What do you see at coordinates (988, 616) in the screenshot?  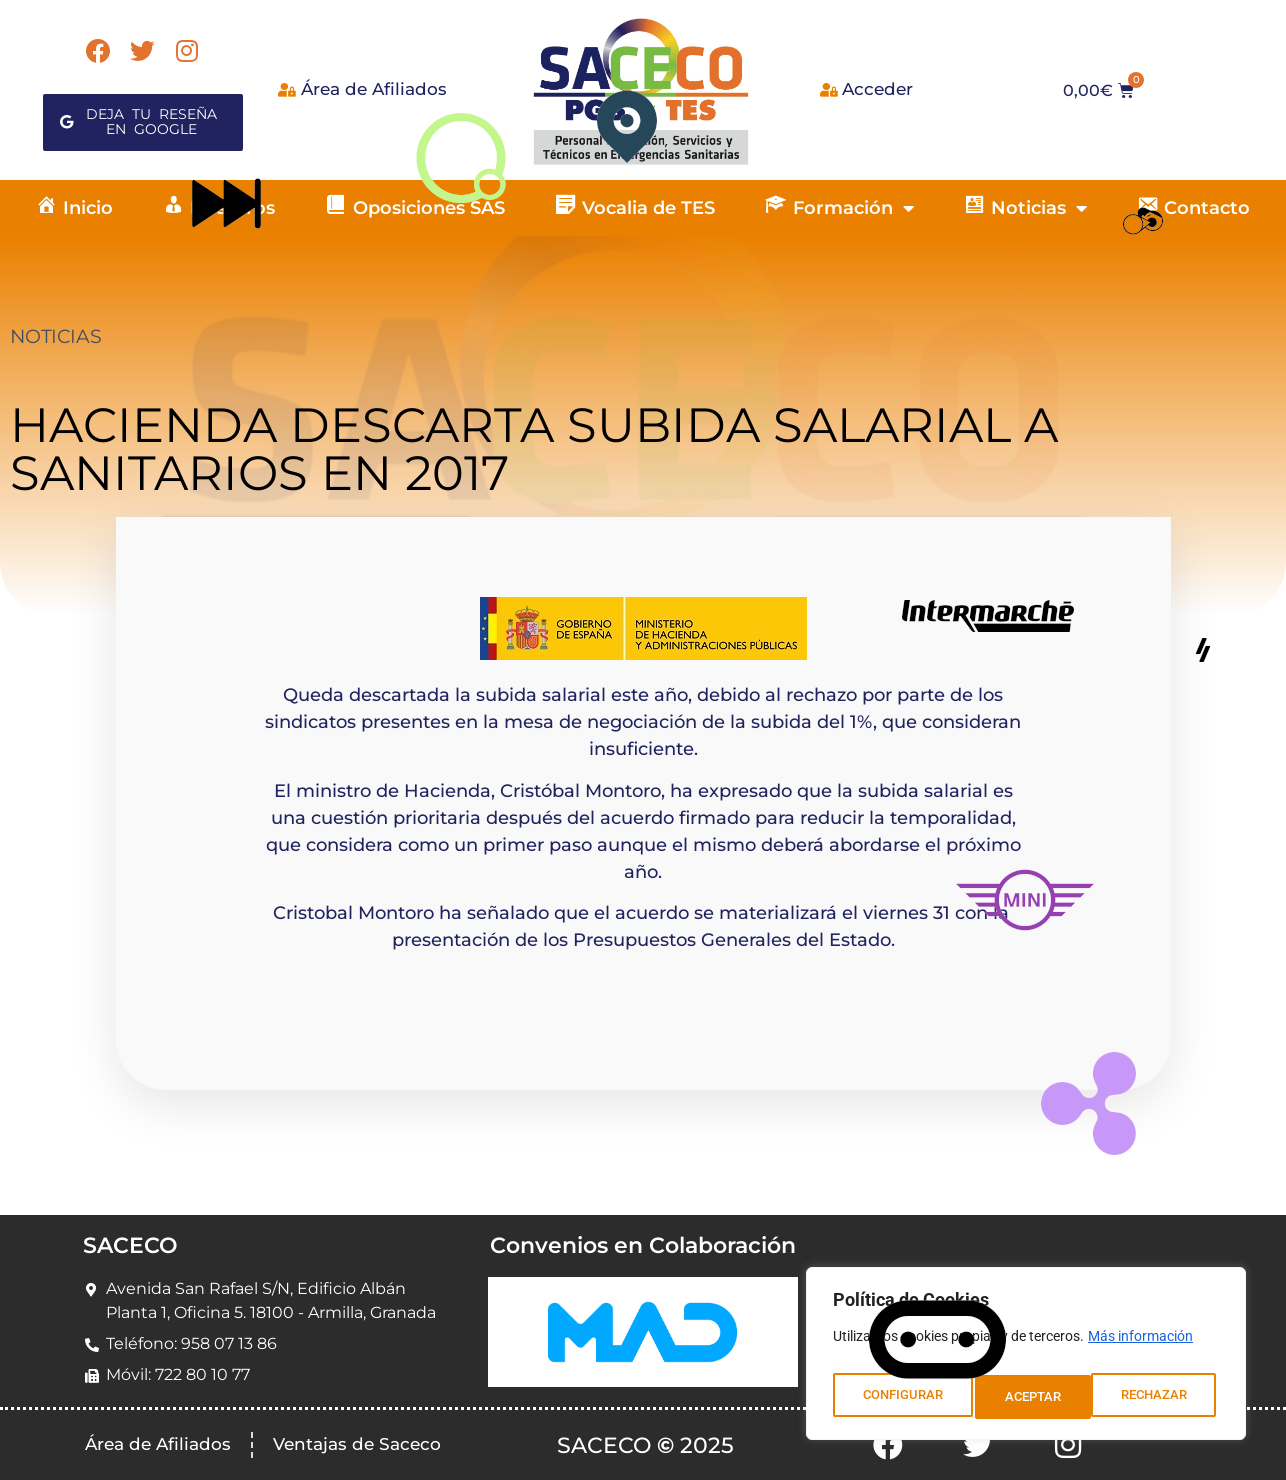 I see `intermarché supermarket brand logo` at bounding box center [988, 616].